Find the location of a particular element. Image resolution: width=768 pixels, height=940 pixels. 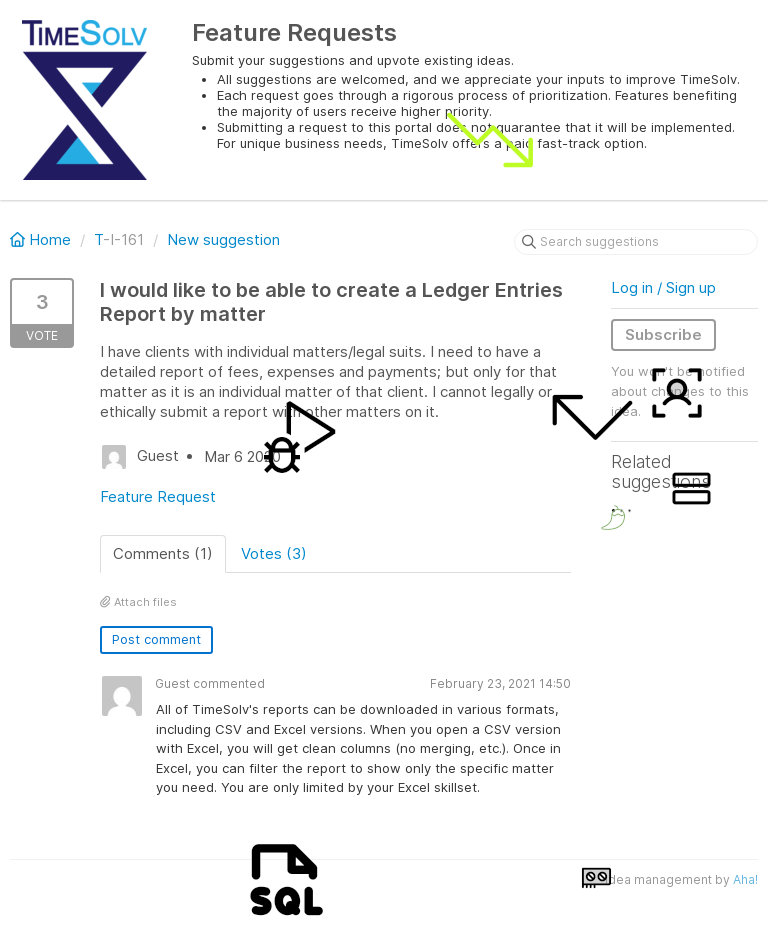

start debugging session is located at coordinates (300, 437).